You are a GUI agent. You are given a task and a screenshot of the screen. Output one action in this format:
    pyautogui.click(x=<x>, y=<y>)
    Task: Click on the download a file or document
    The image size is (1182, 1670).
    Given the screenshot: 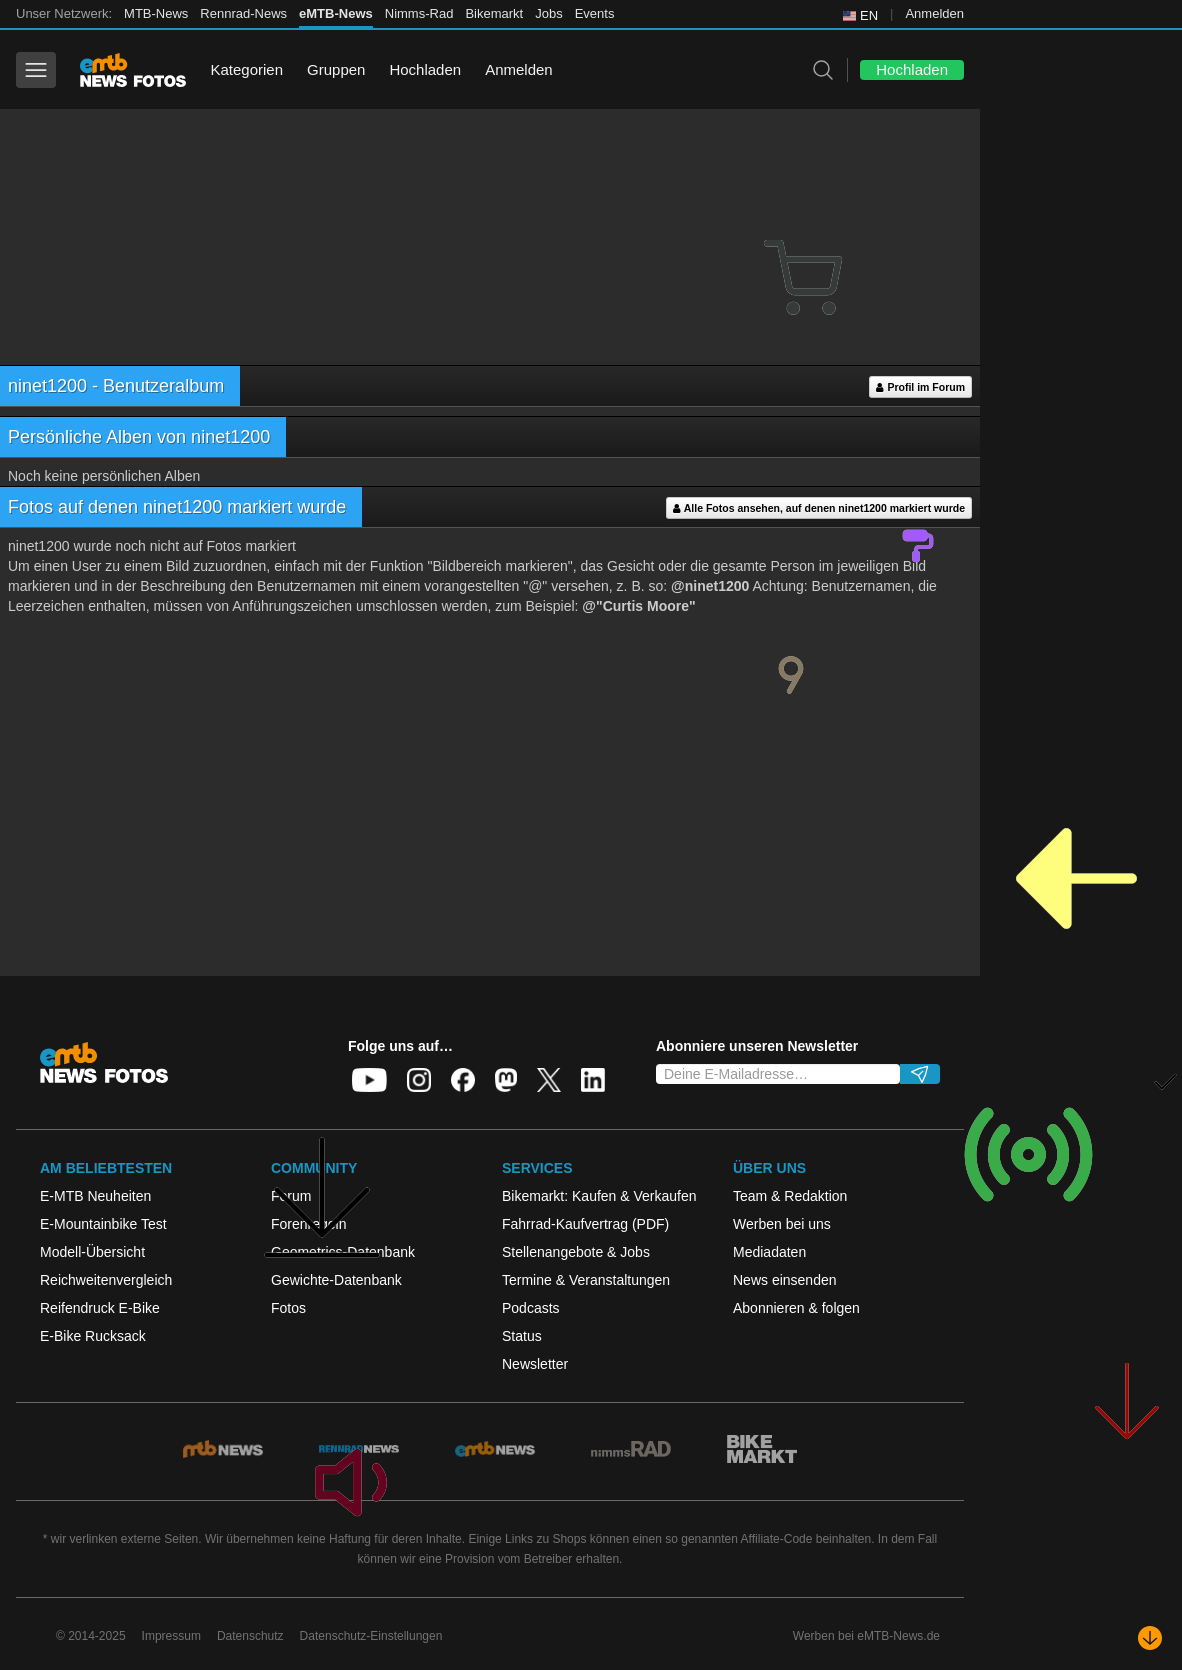 What is the action you would take?
    pyautogui.click(x=322, y=1200)
    